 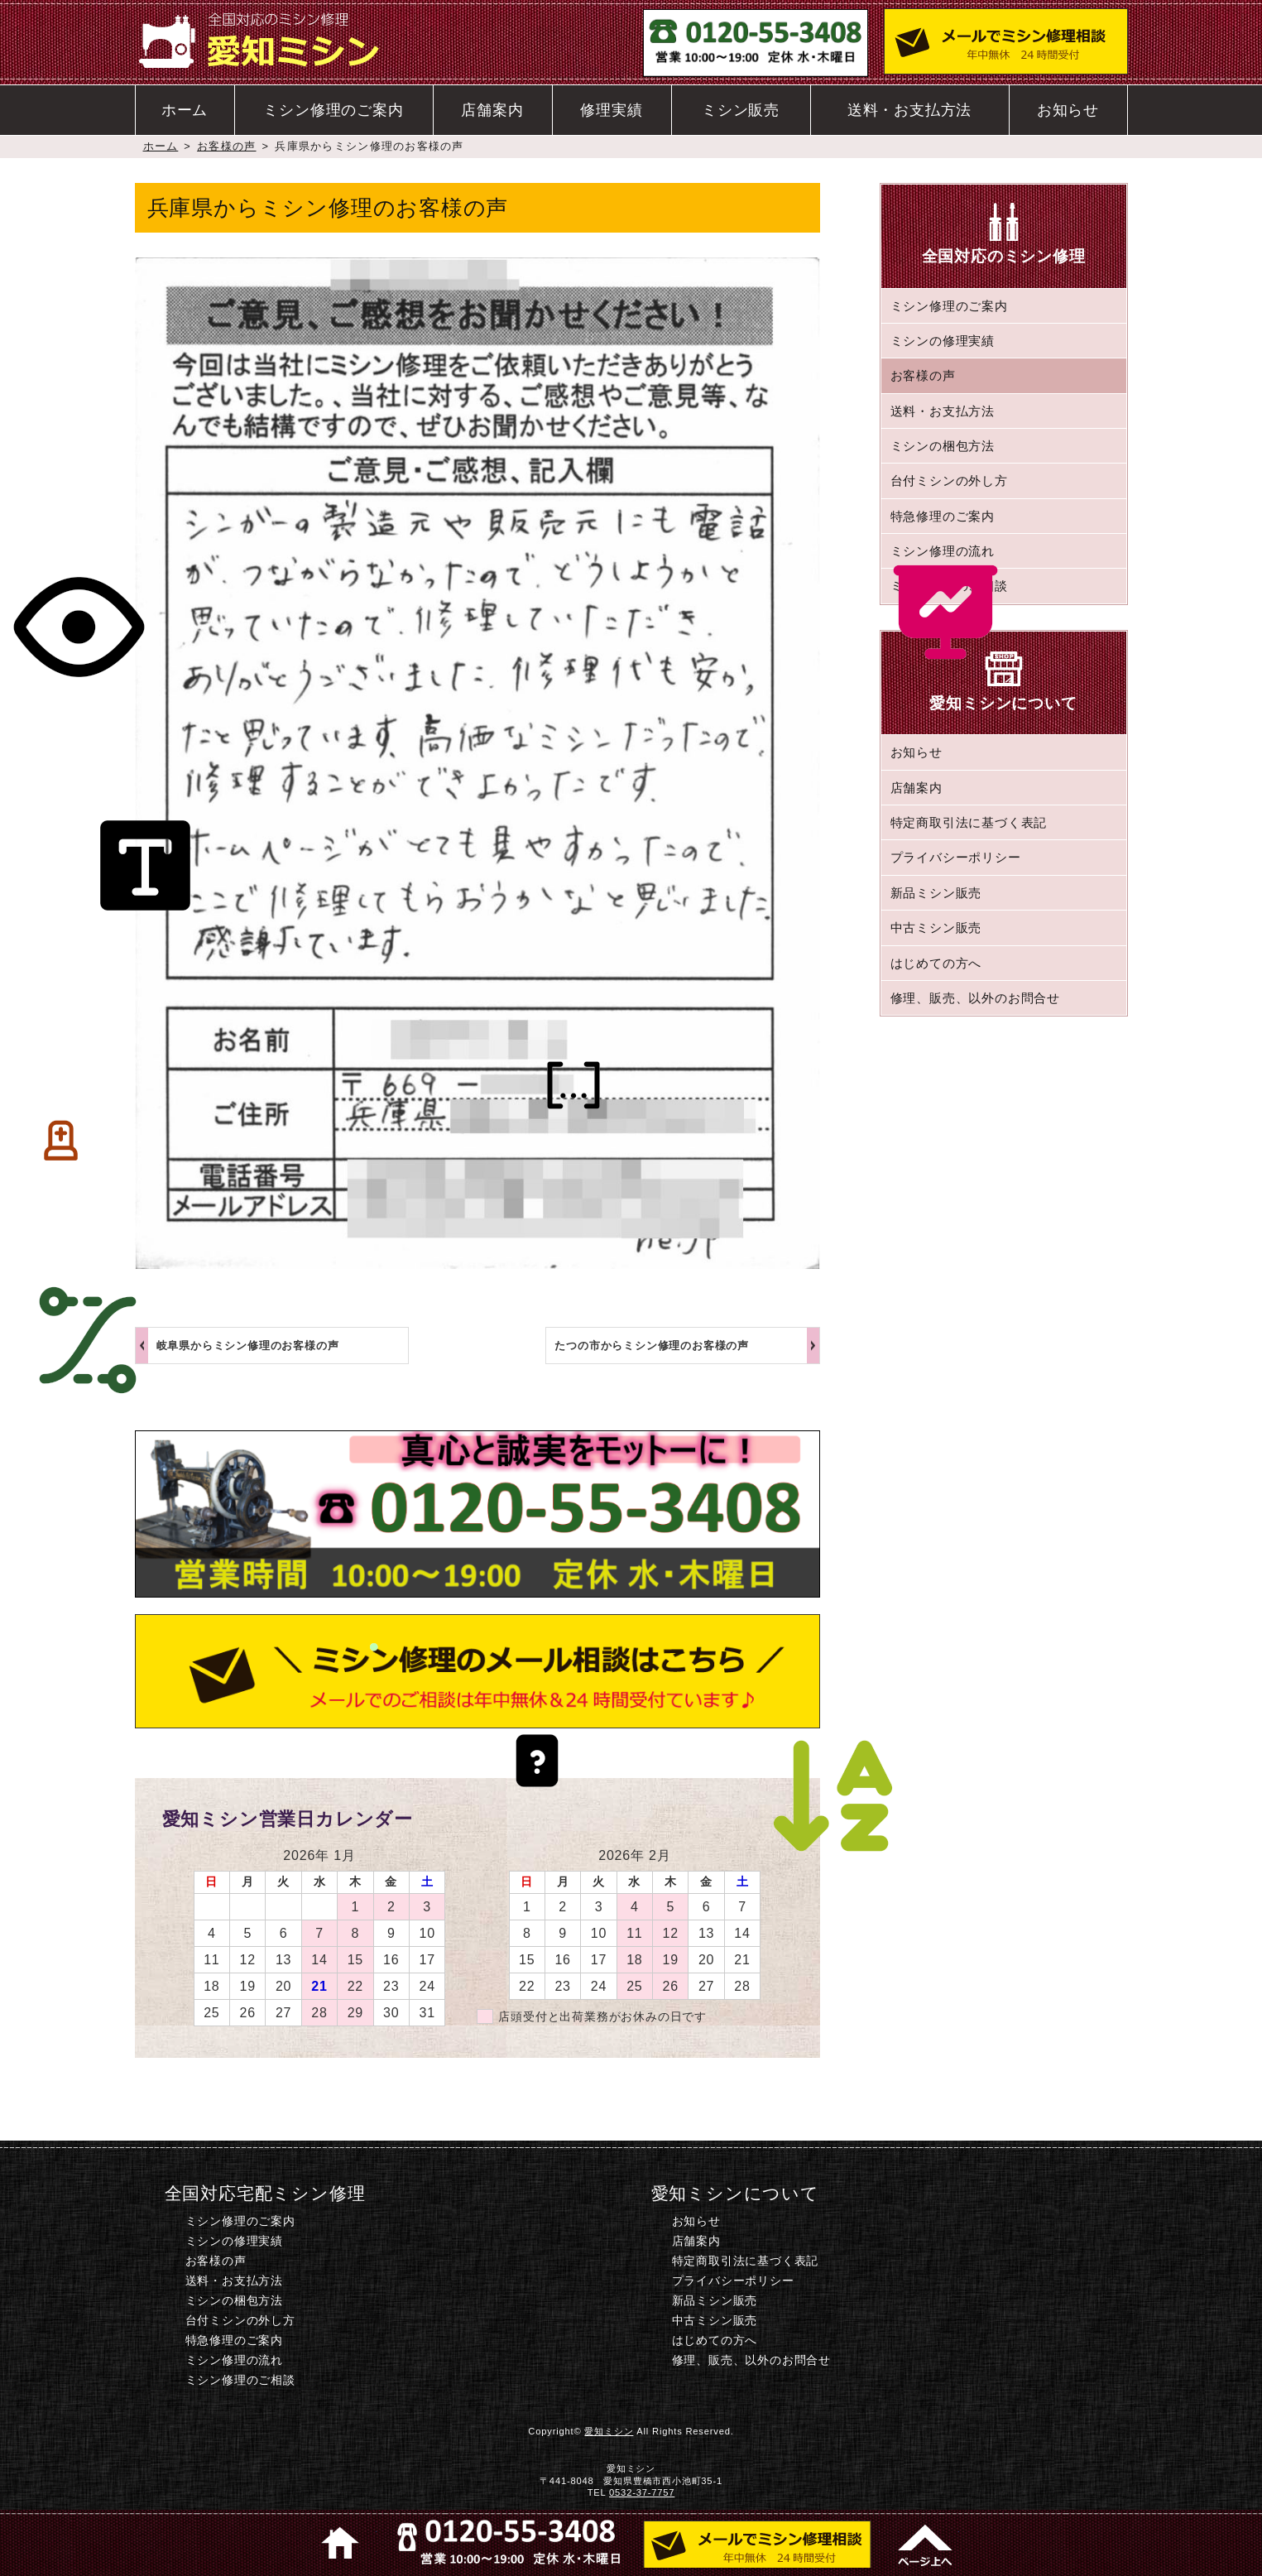 I want to click on adjust animation easing curve control points, so click(x=88, y=1340).